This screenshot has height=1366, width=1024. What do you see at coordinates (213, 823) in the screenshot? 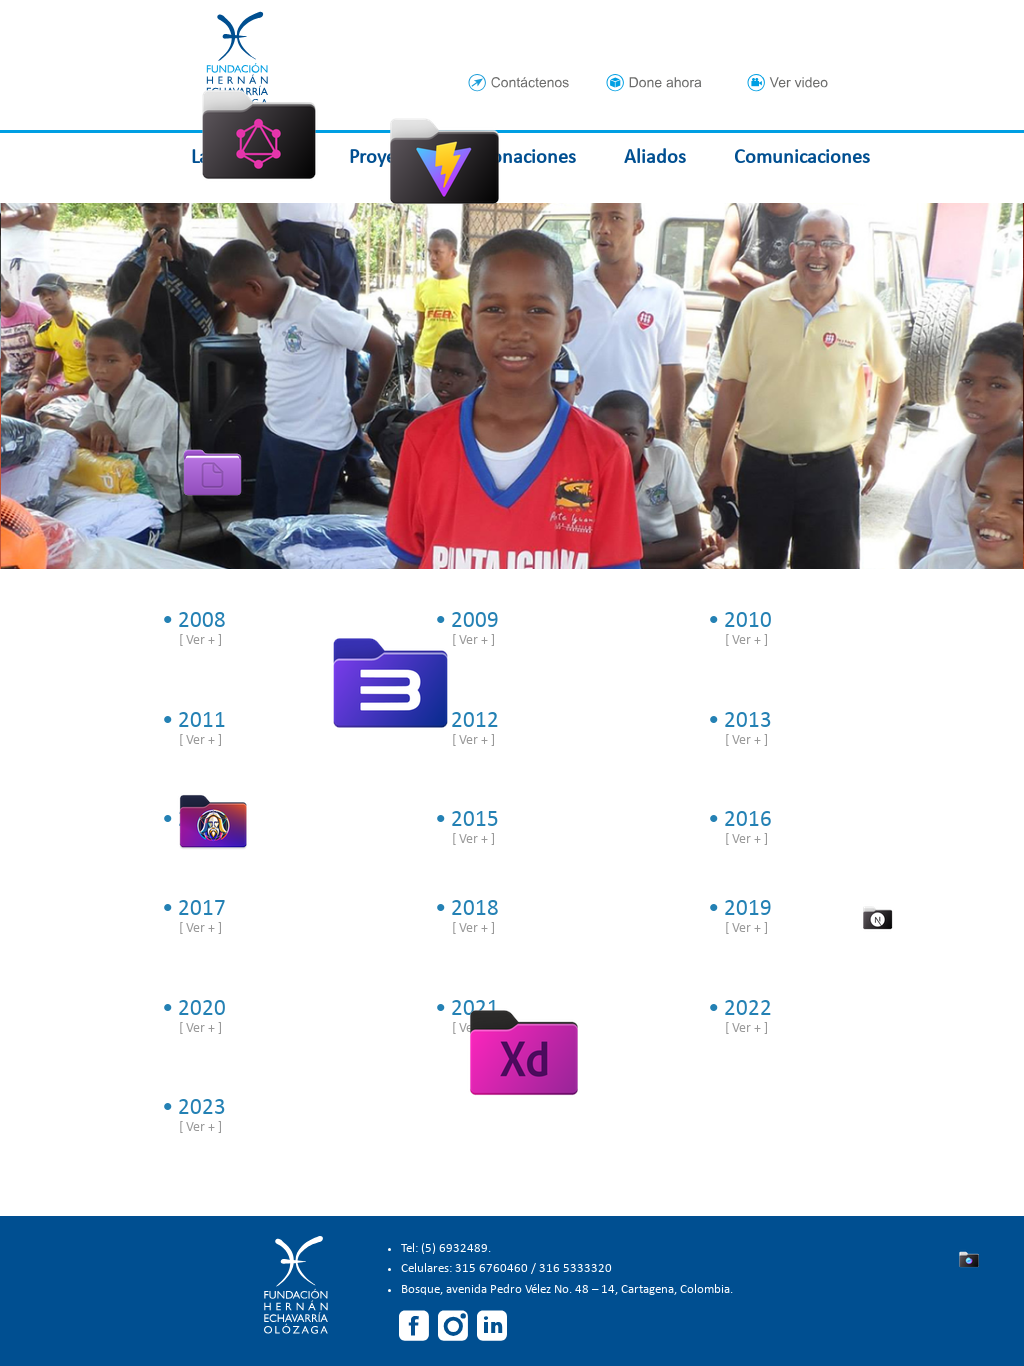
I see `open Leonardo.ai project folder` at bounding box center [213, 823].